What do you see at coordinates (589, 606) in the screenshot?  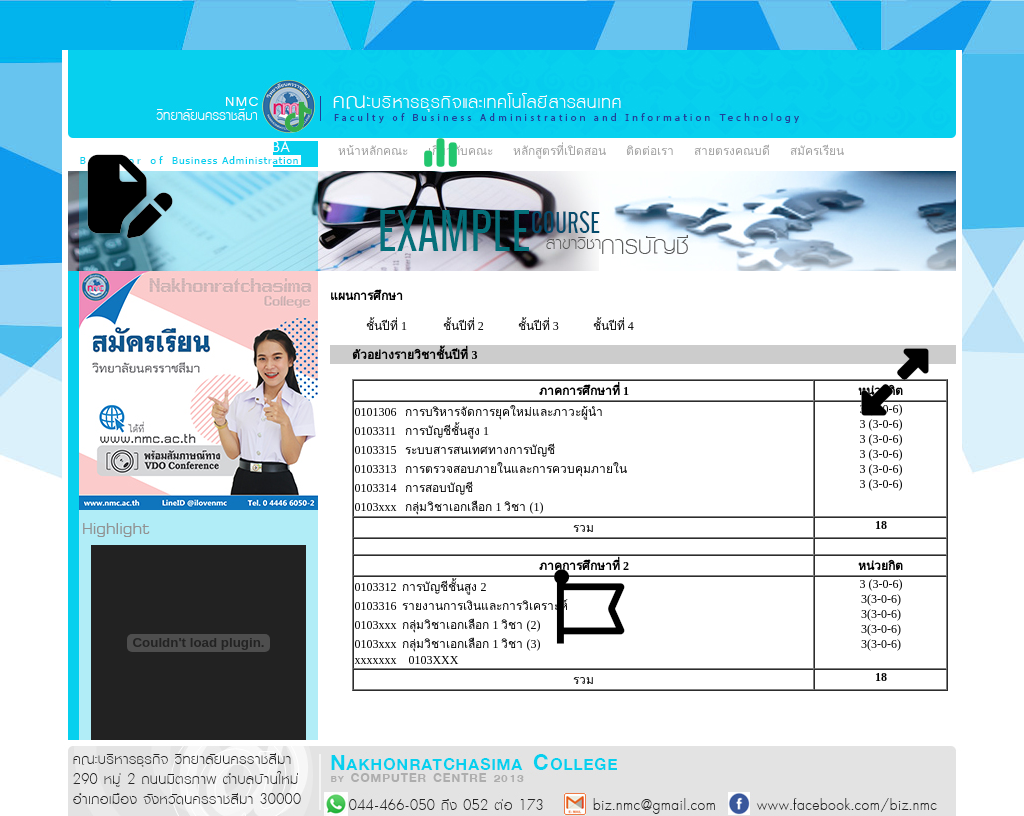 I see `flag or bookmark an item` at bounding box center [589, 606].